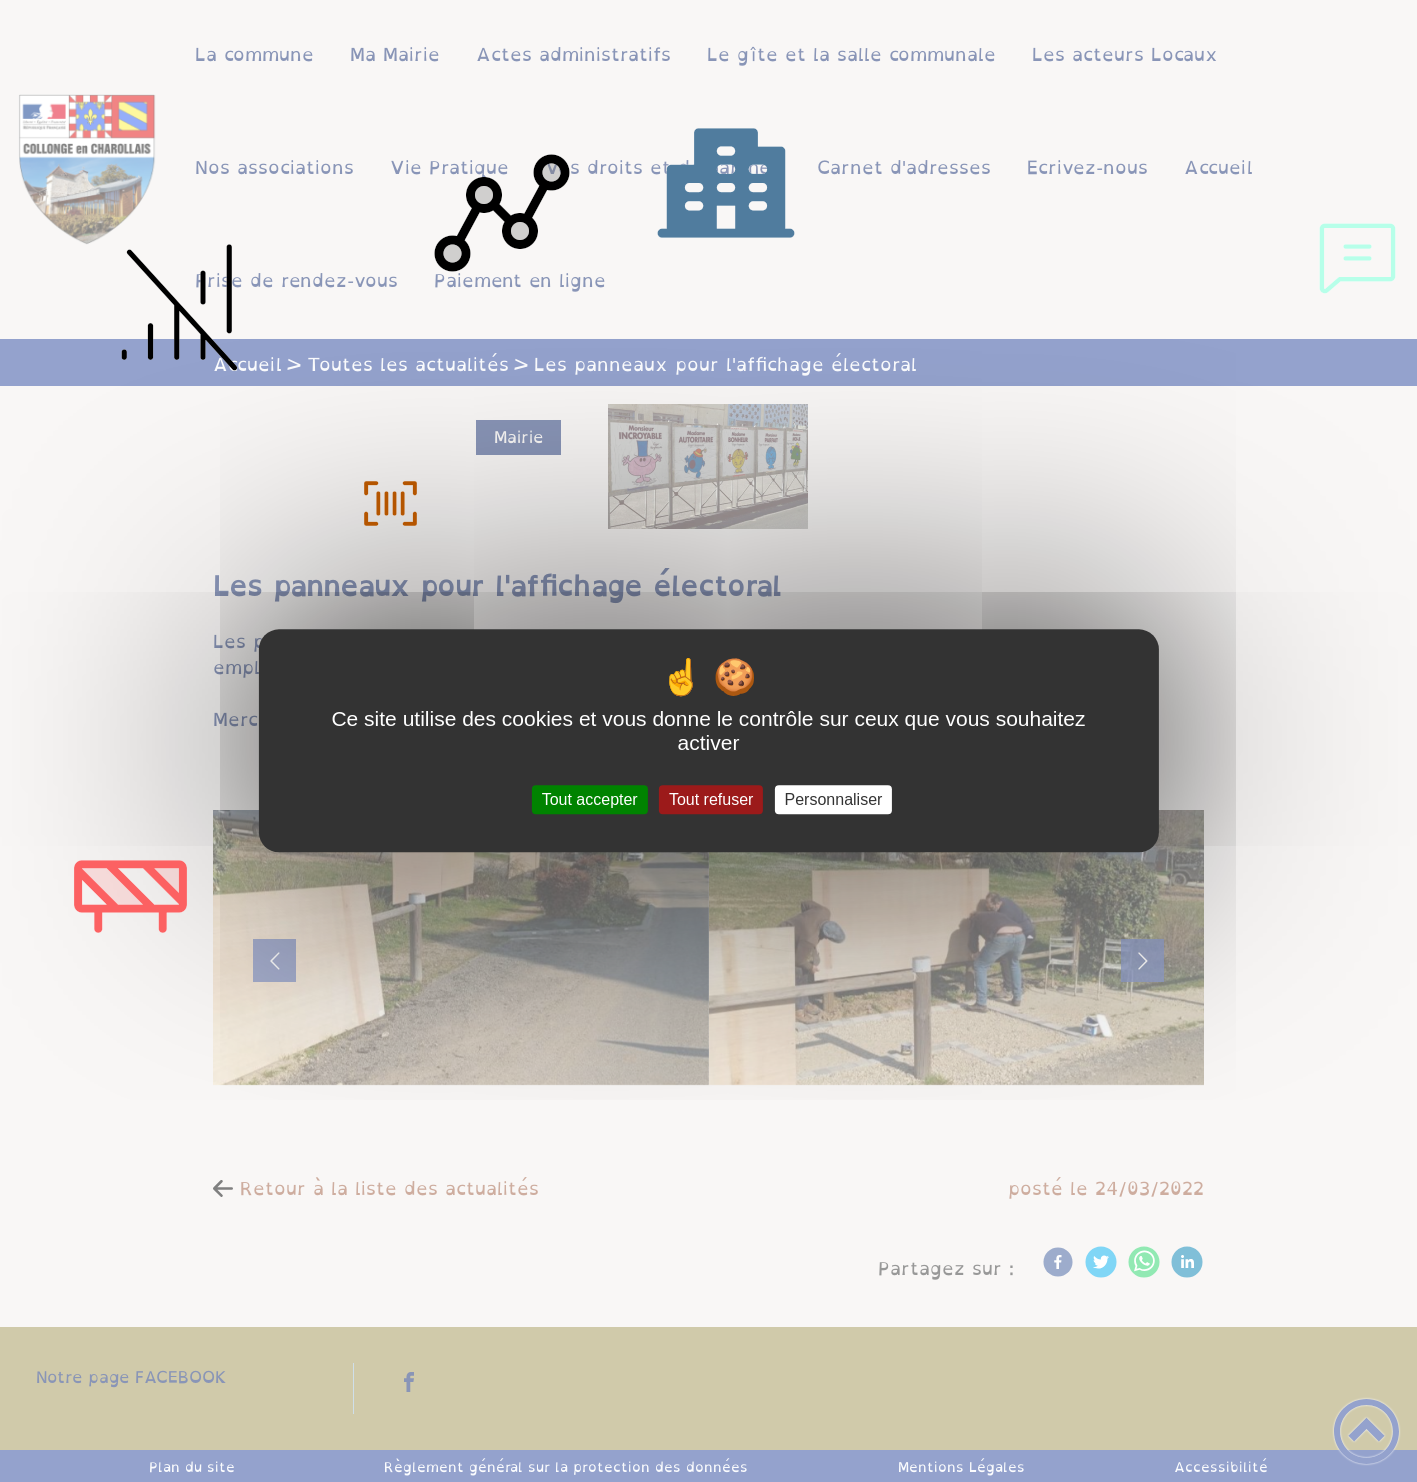  Describe the element at coordinates (390, 503) in the screenshot. I see `scan a barcode` at that location.